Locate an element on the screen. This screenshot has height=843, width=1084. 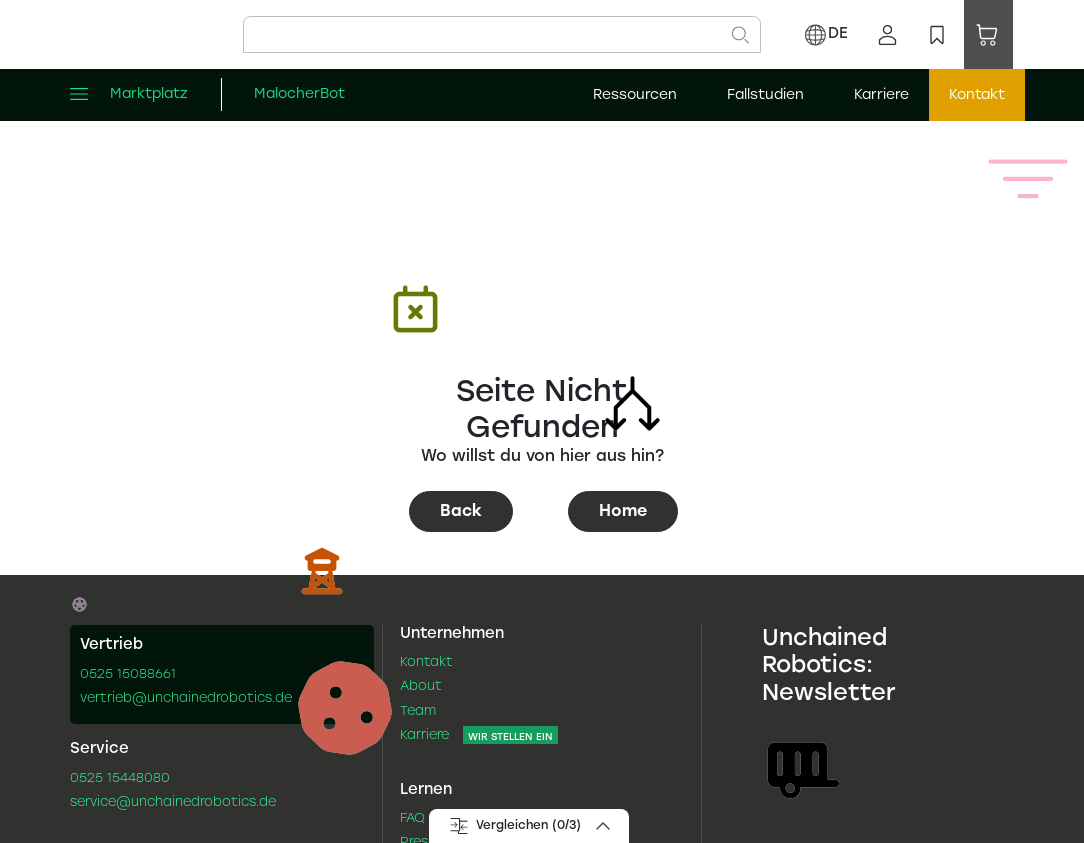
access football or soccer content is located at coordinates (79, 604).